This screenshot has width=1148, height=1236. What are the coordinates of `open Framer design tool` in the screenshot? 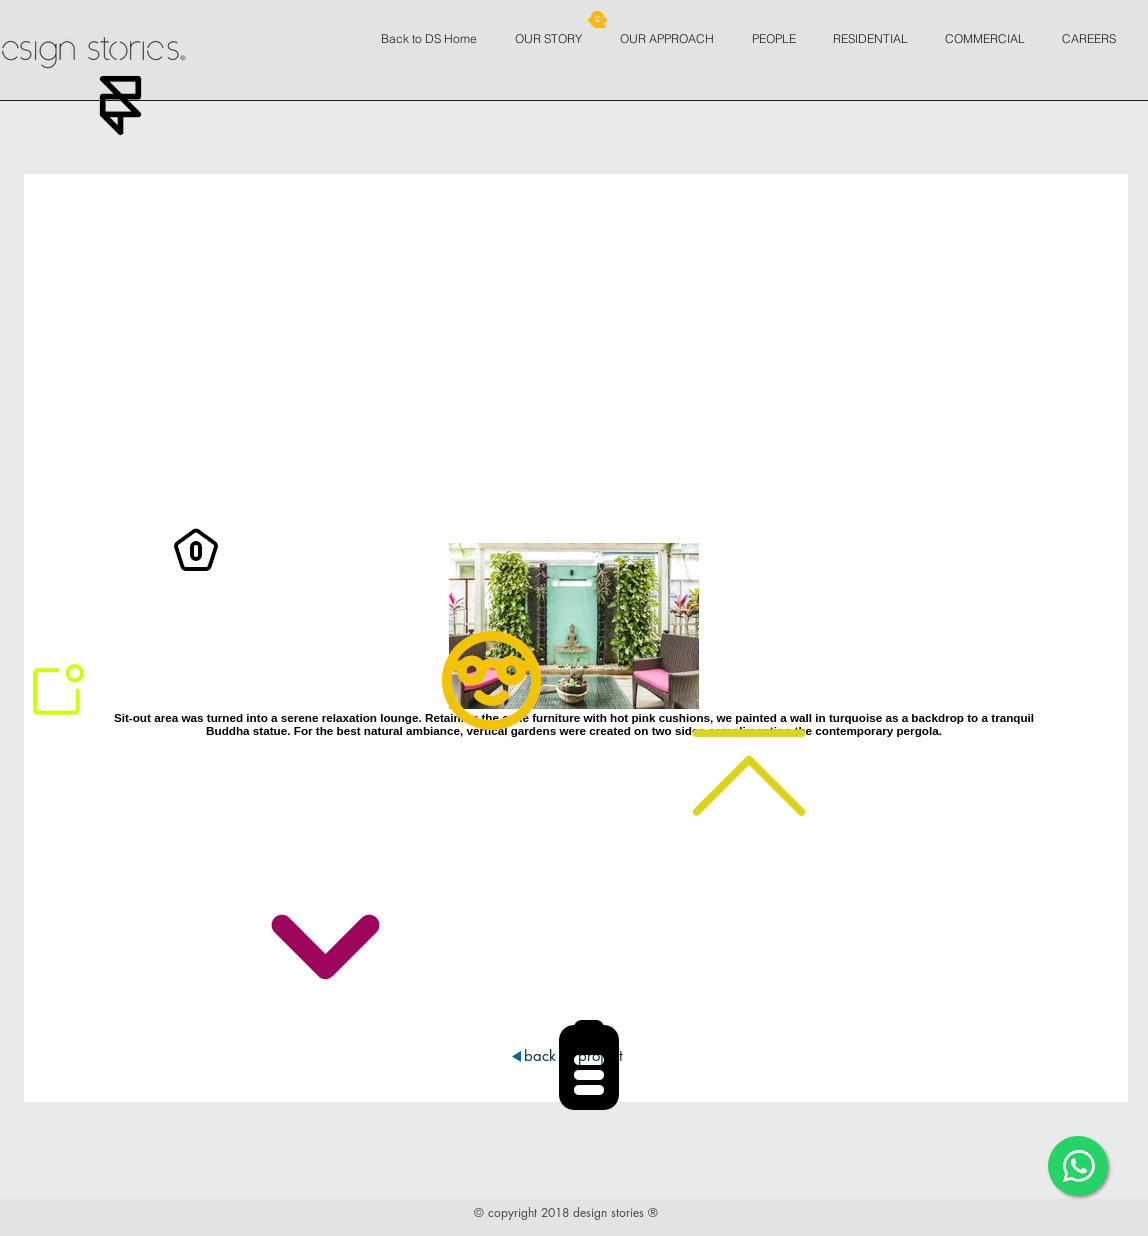 It's located at (120, 105).